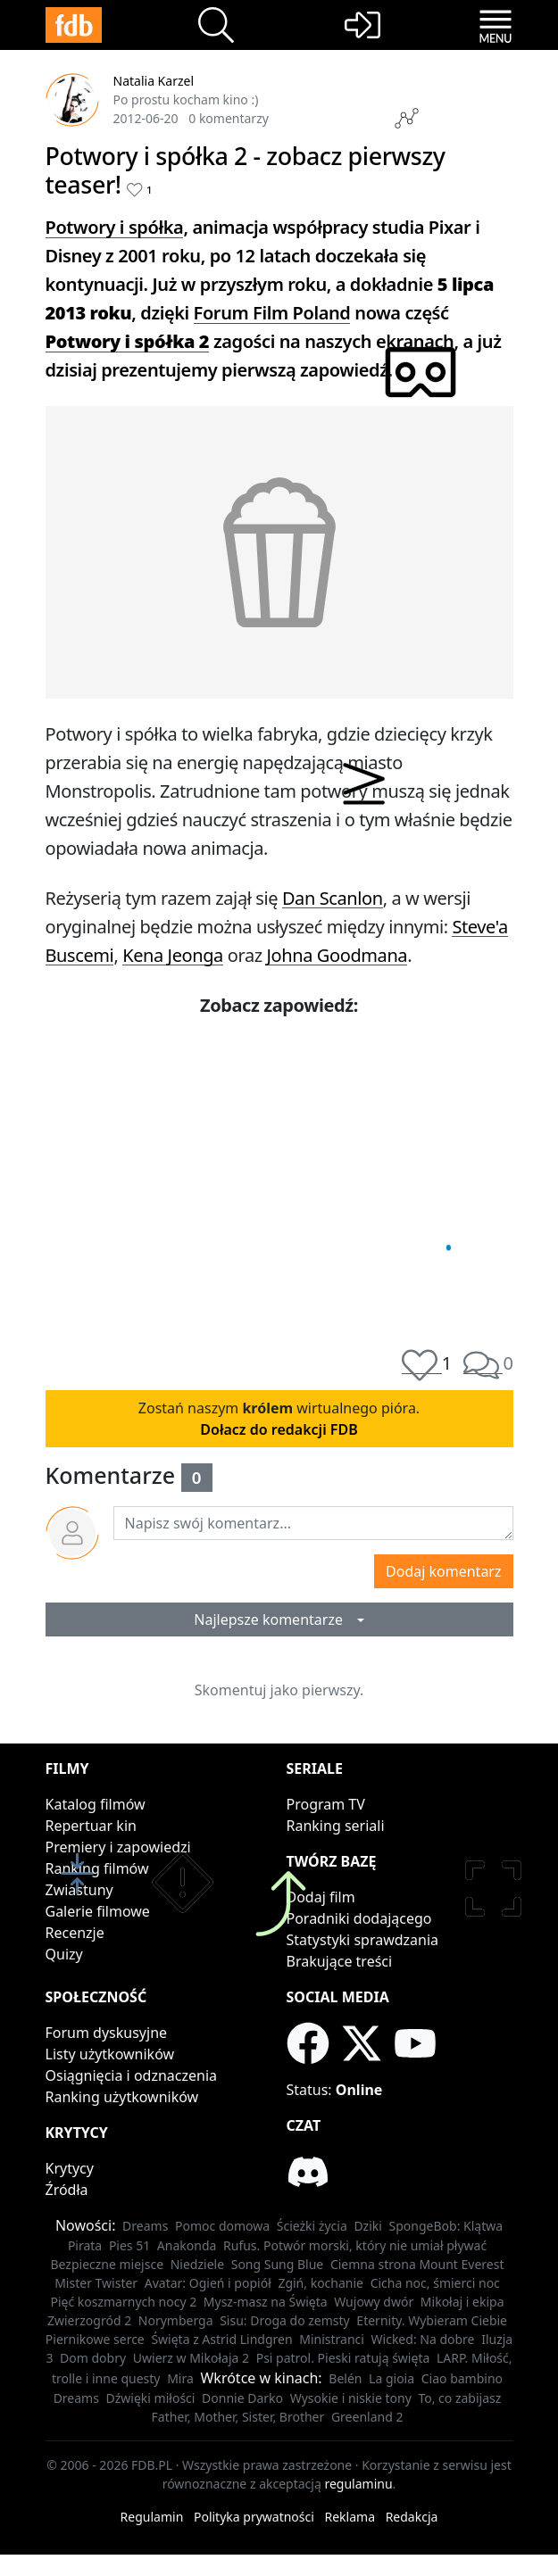 The width and height of the screenshot is (558, 2576). What do you see at coordinates (493, 1888) in the screenshot?
I see `expand to fullscreen mode` at bounding box center [493, 1888].